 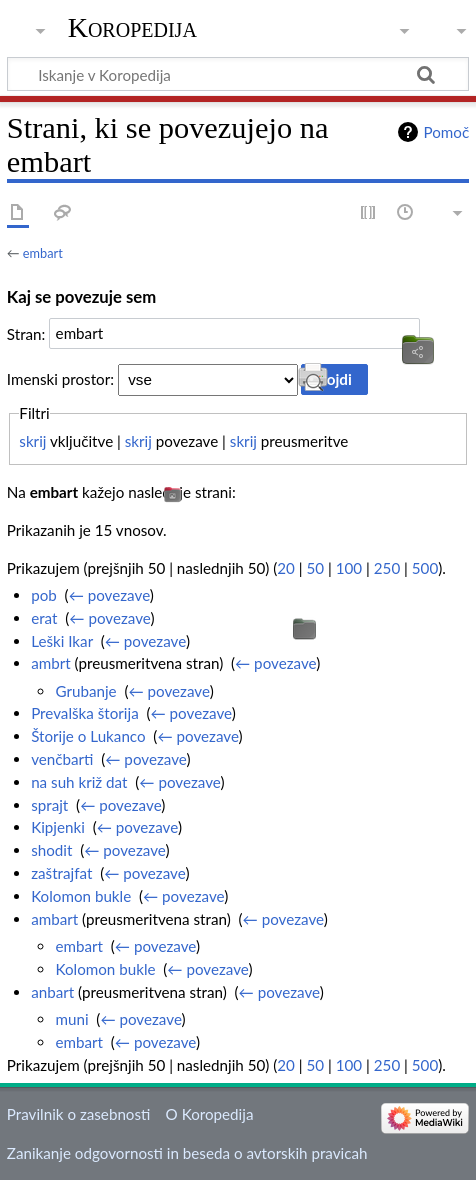 What do you see at coordinates (313, 377) in the screenshot?
I see `preview document before printing` at bounding box center [313, 377].